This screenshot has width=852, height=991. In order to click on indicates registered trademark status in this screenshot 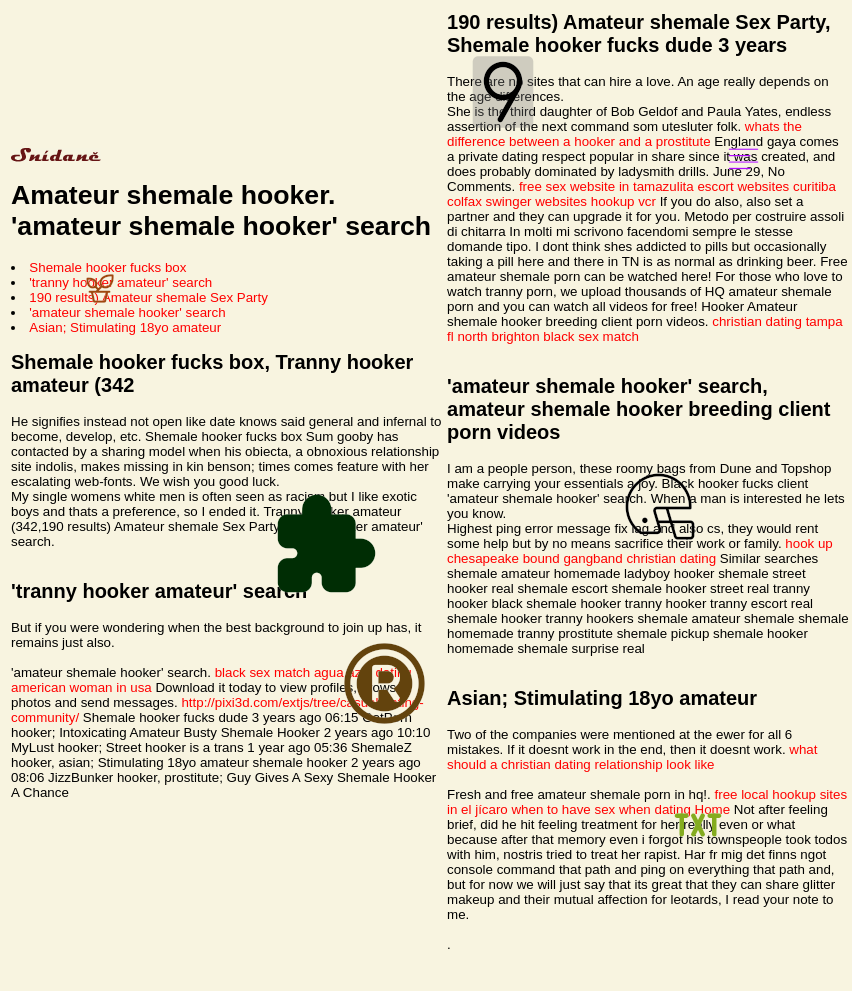, I will do `click(384, 683)`.